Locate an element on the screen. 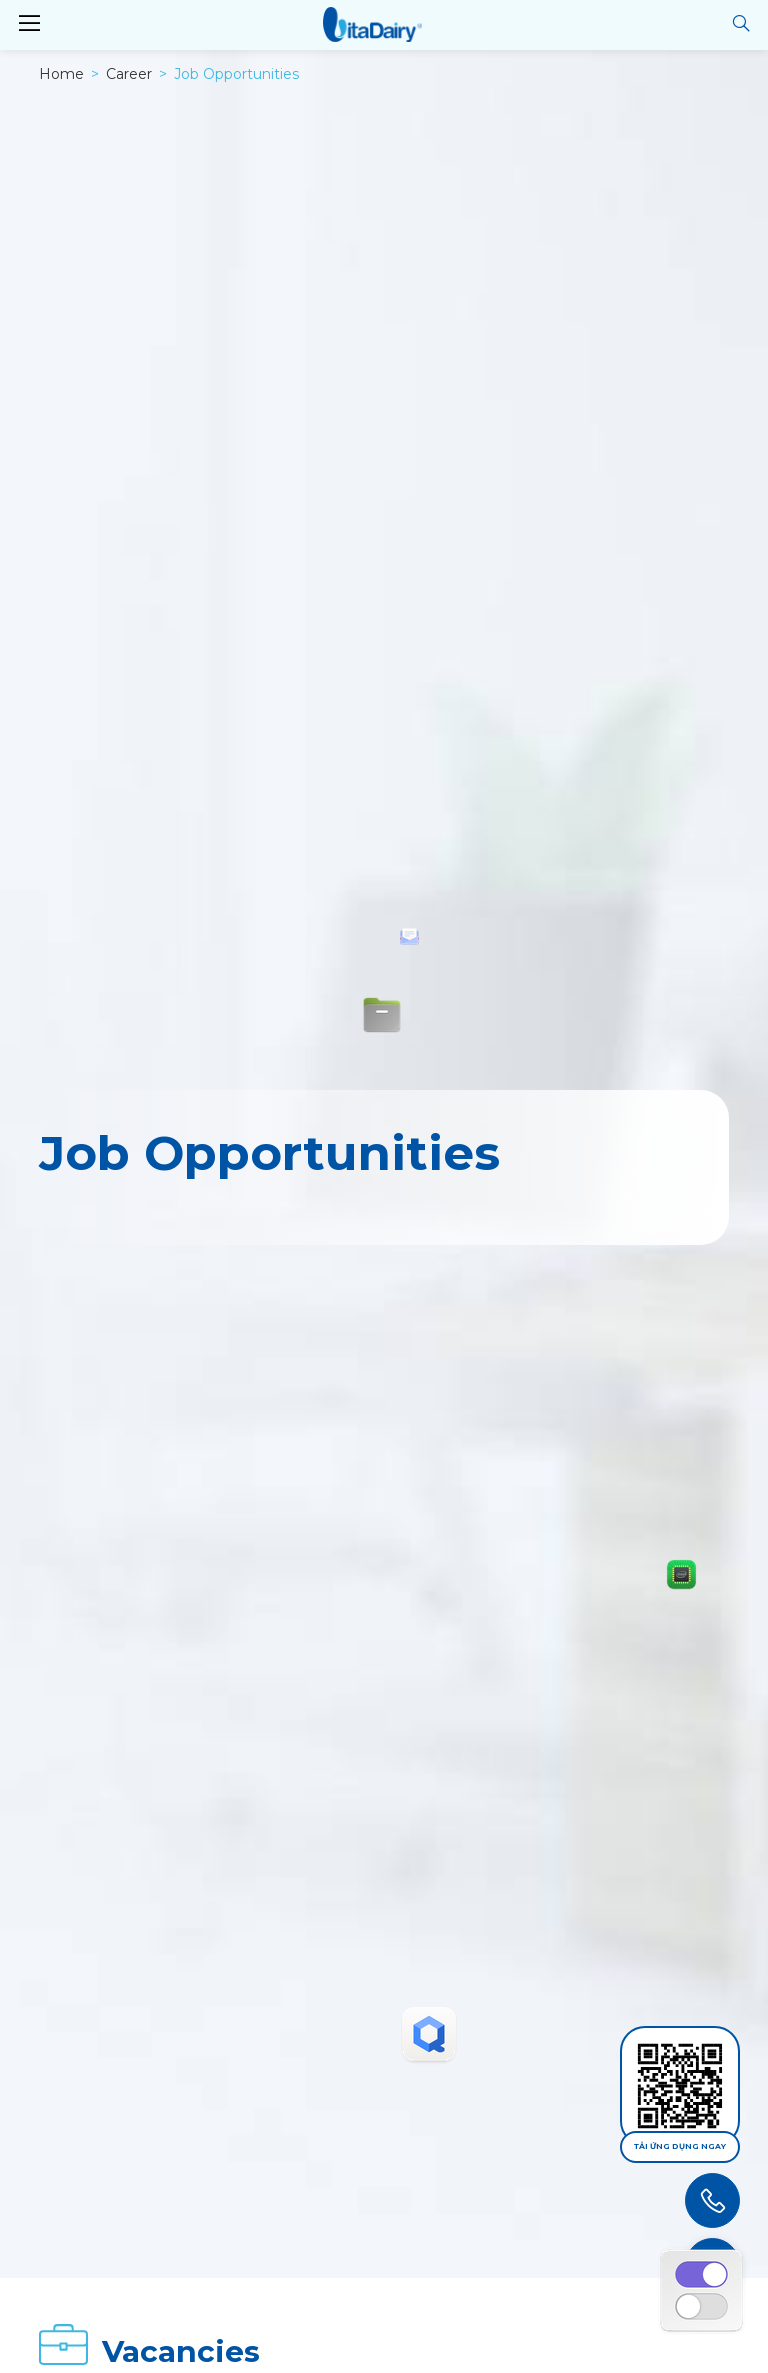 Image resolution: width=768 pixels, height=2373 pixels. open qubes os application is located at coordinates (429, 2034).